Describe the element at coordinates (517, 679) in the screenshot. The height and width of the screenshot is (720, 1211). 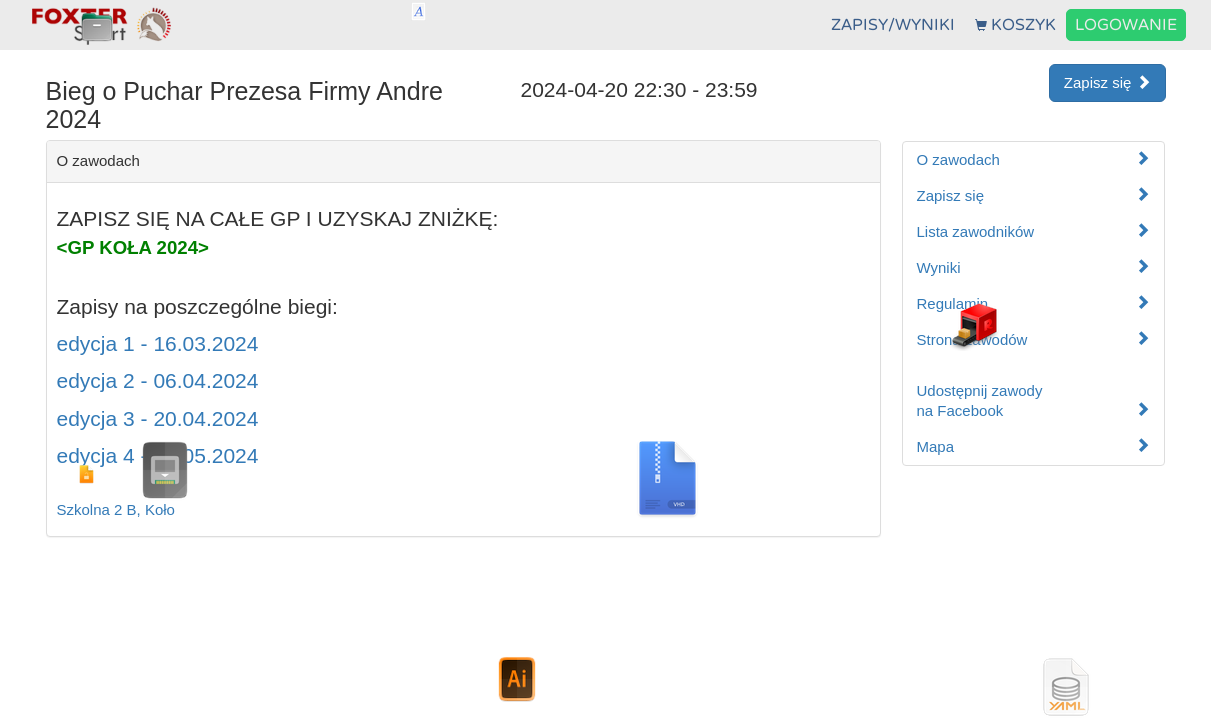
I see `open an Adobe Illustrator file` at that location.